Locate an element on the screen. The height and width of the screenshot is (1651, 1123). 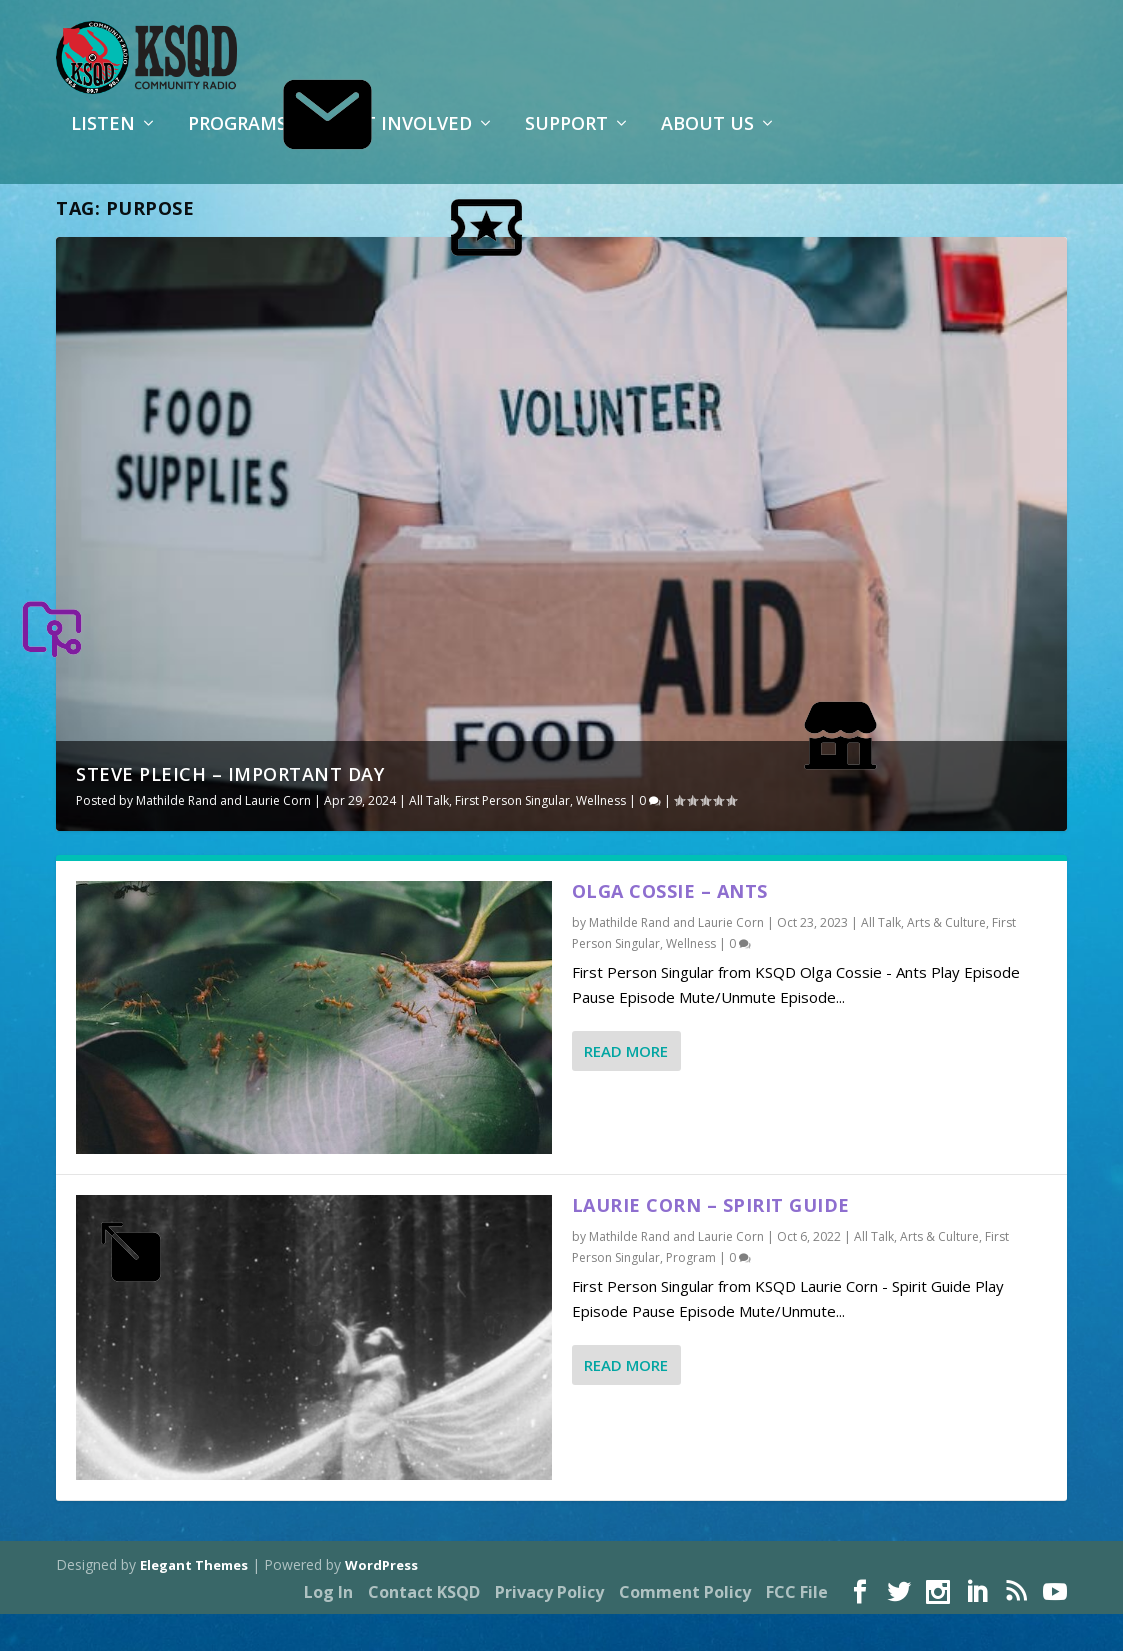
open git repository folder is located at coordinates (52, 628).